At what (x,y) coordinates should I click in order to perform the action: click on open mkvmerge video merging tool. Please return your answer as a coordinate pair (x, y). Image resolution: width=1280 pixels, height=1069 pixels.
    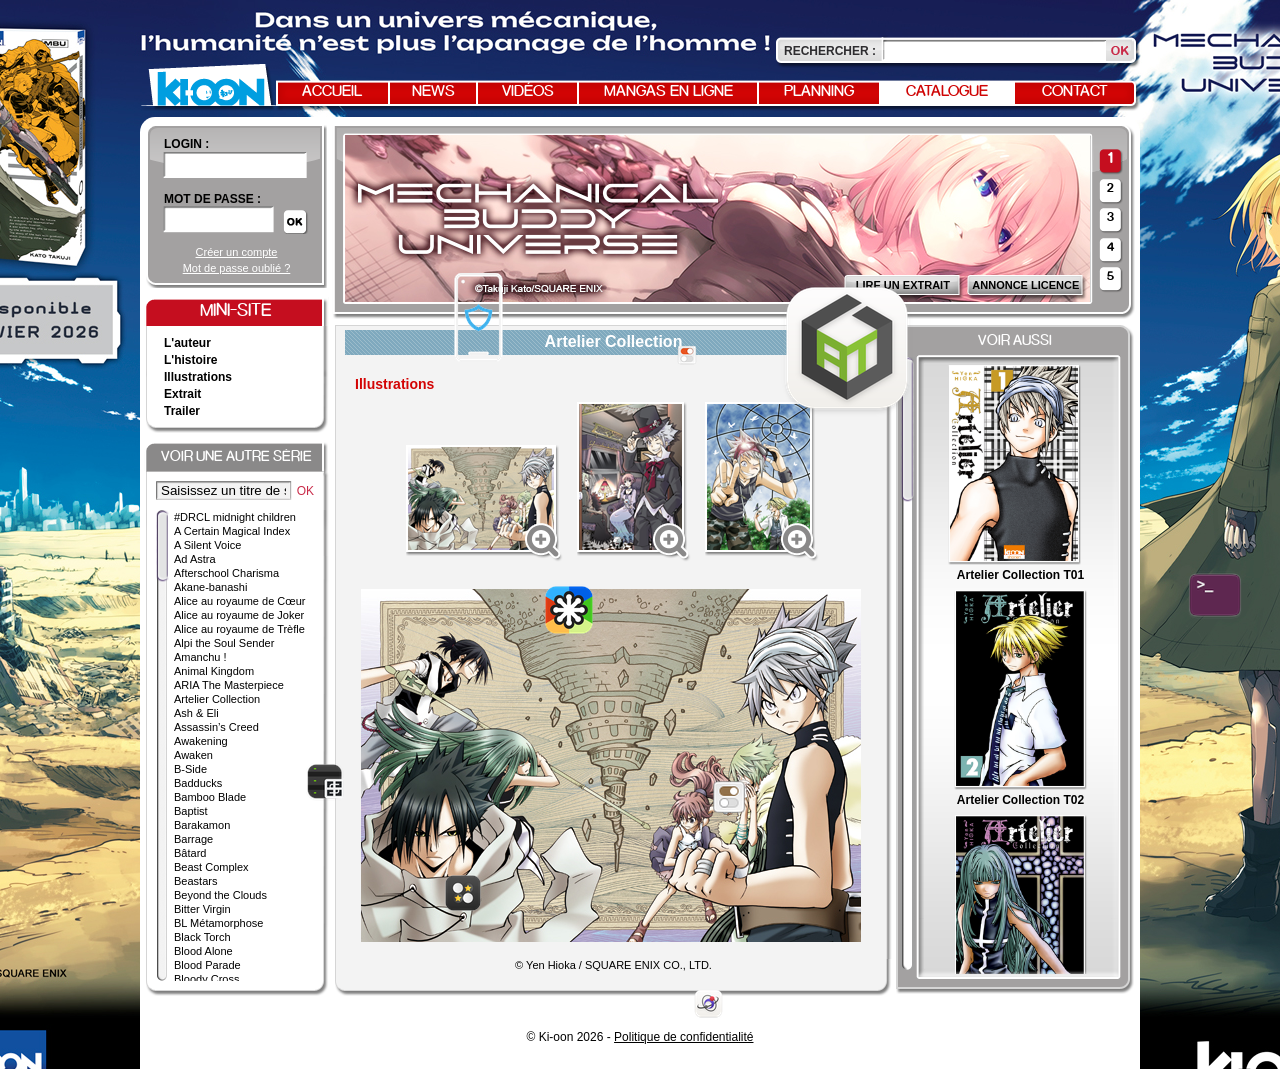
    Looking at the image, I should click on (708, 1003).